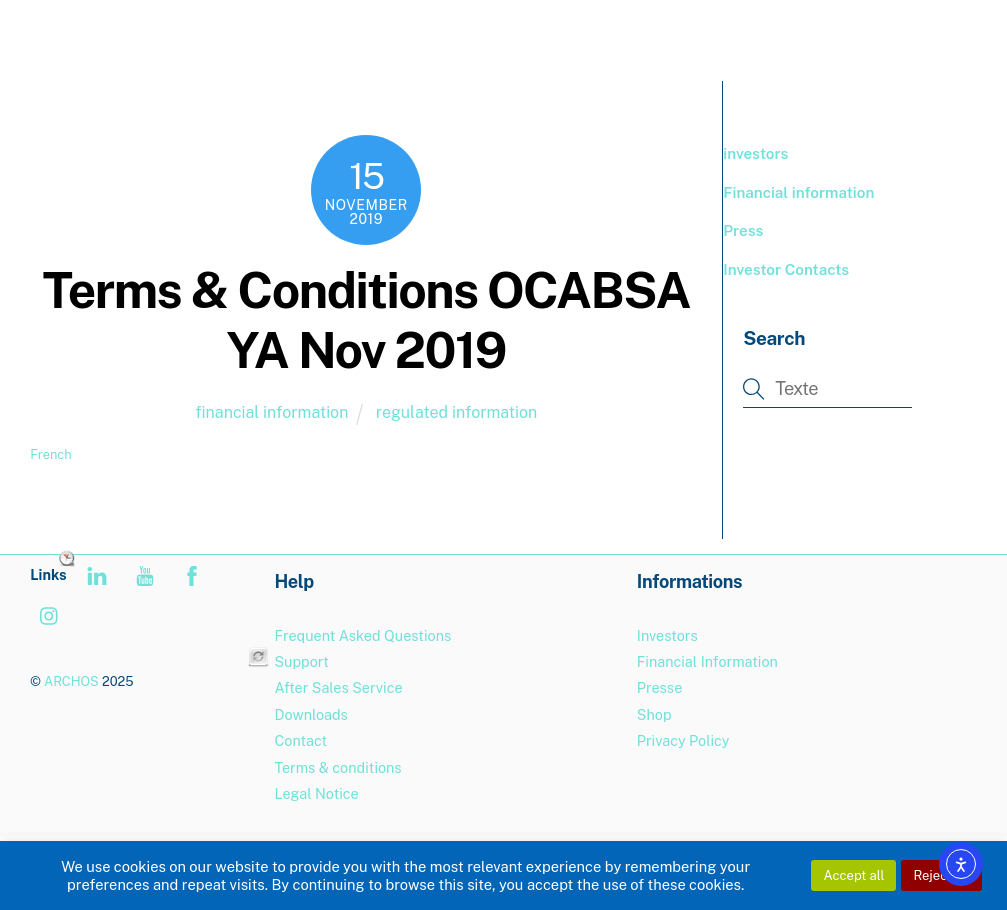 This screenshot has width=1007, height=910. What do you see at coordinates (258, 657) in the screenshot?
I see `indicates content is currently syncing` at bounding box center [258, 657].